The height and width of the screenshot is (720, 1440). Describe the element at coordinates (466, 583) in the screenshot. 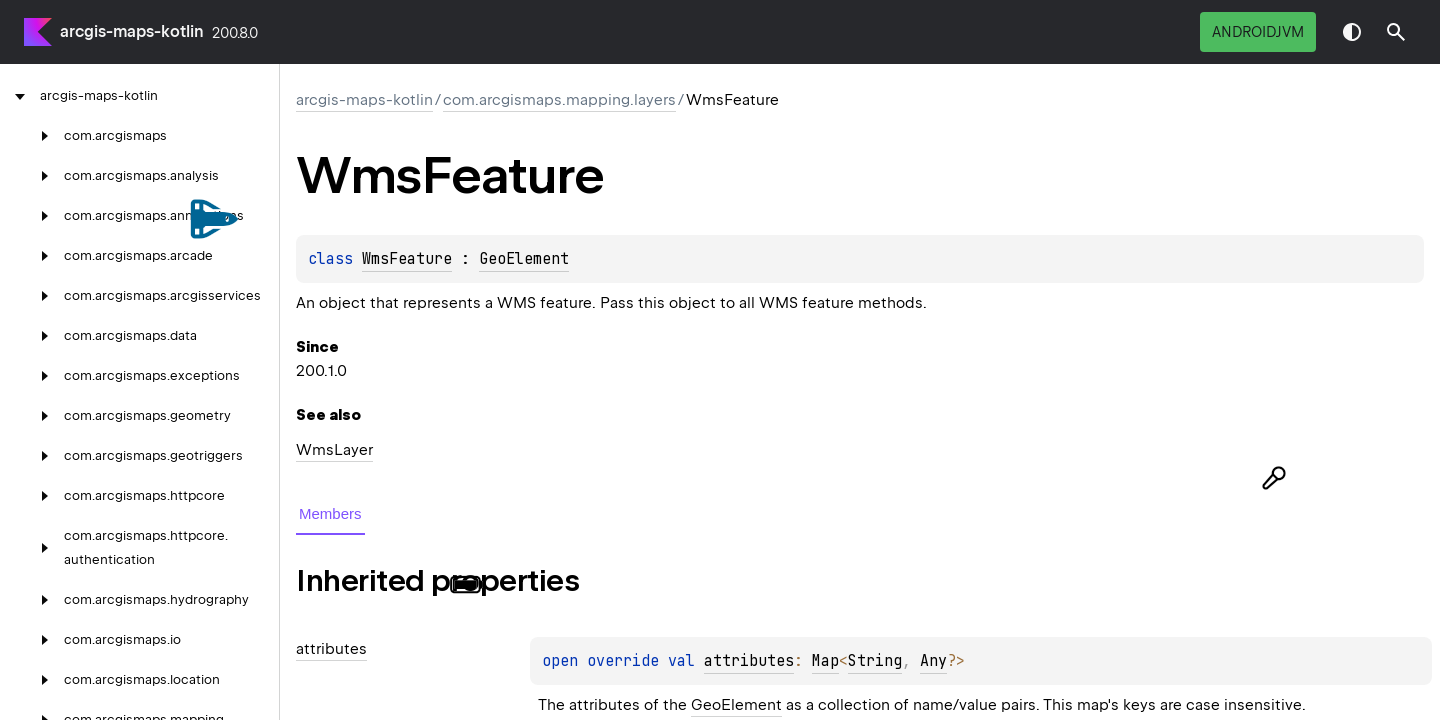

I see `indicates full battery charge` at that location.